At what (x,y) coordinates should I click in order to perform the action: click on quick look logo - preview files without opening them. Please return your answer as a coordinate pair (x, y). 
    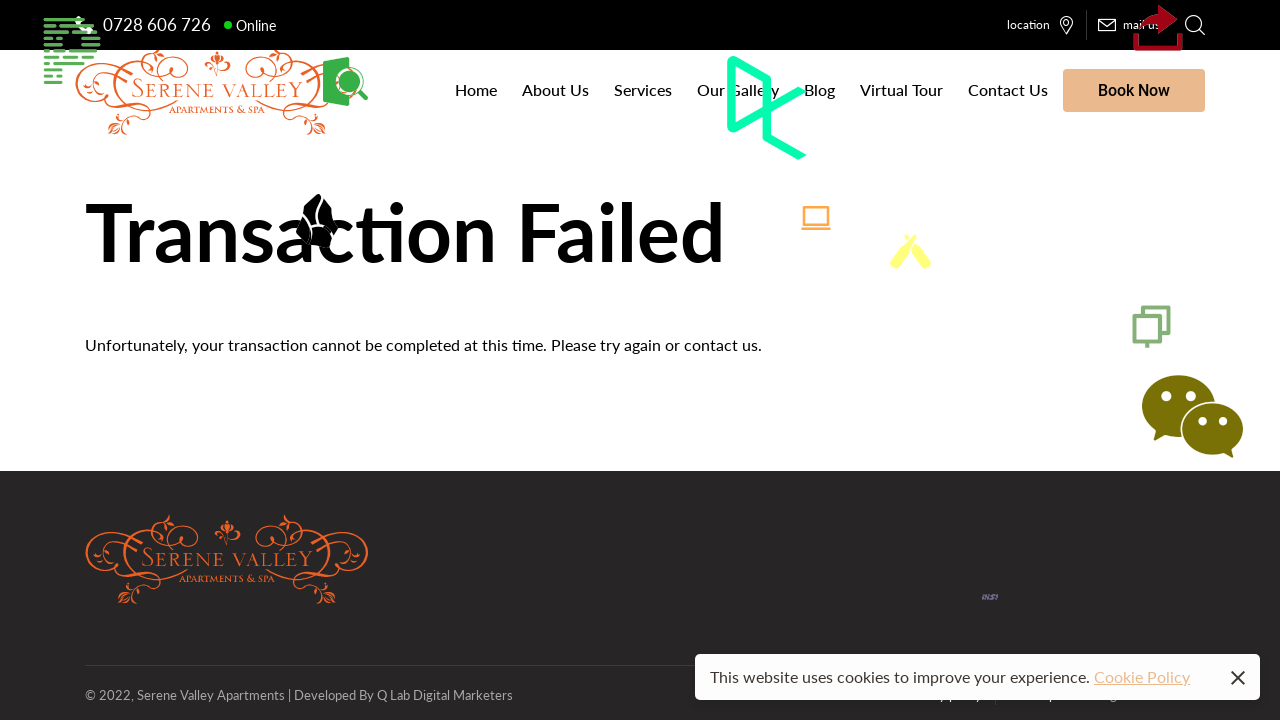
    Looking at the image, I should click on (345, 81).